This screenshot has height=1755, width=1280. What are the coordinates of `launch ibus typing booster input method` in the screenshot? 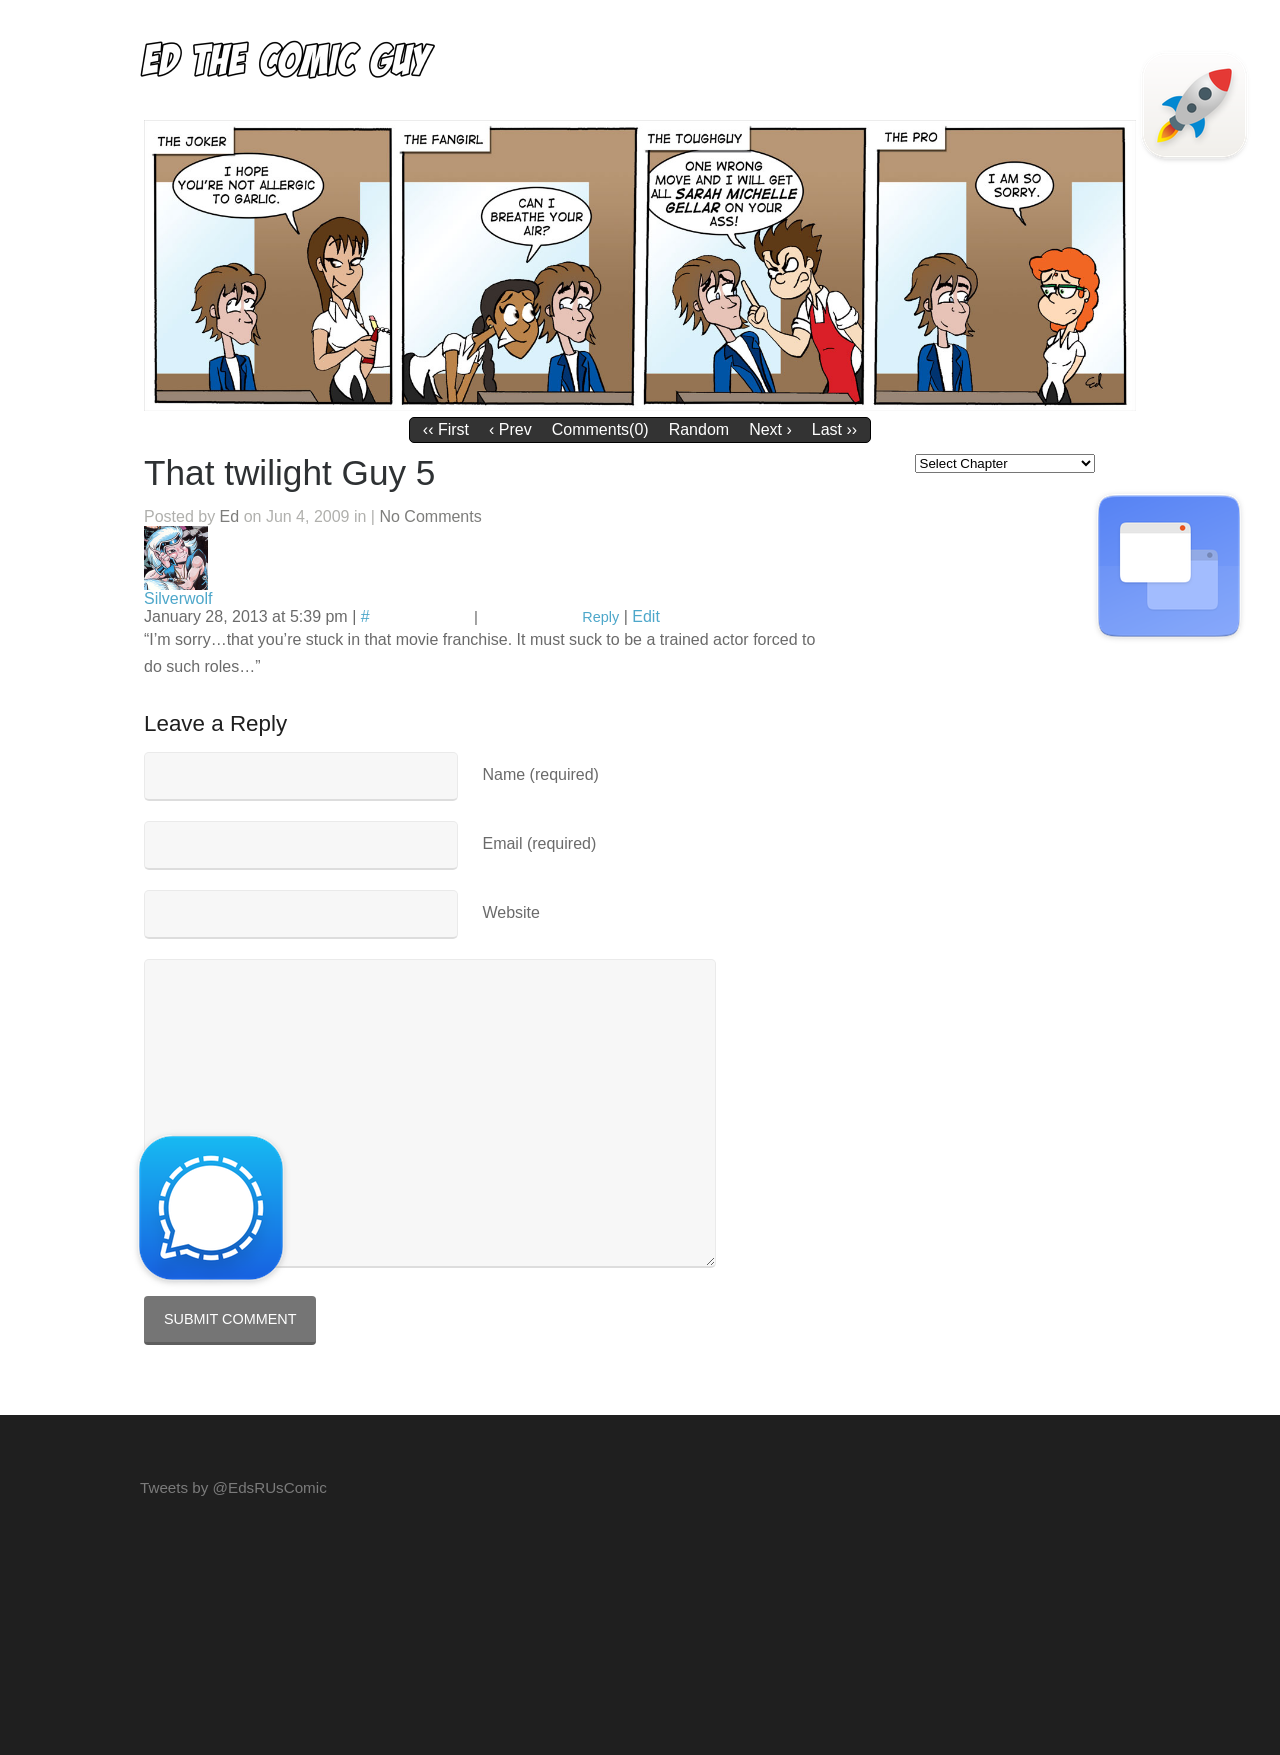 It's located at (1194, 105).